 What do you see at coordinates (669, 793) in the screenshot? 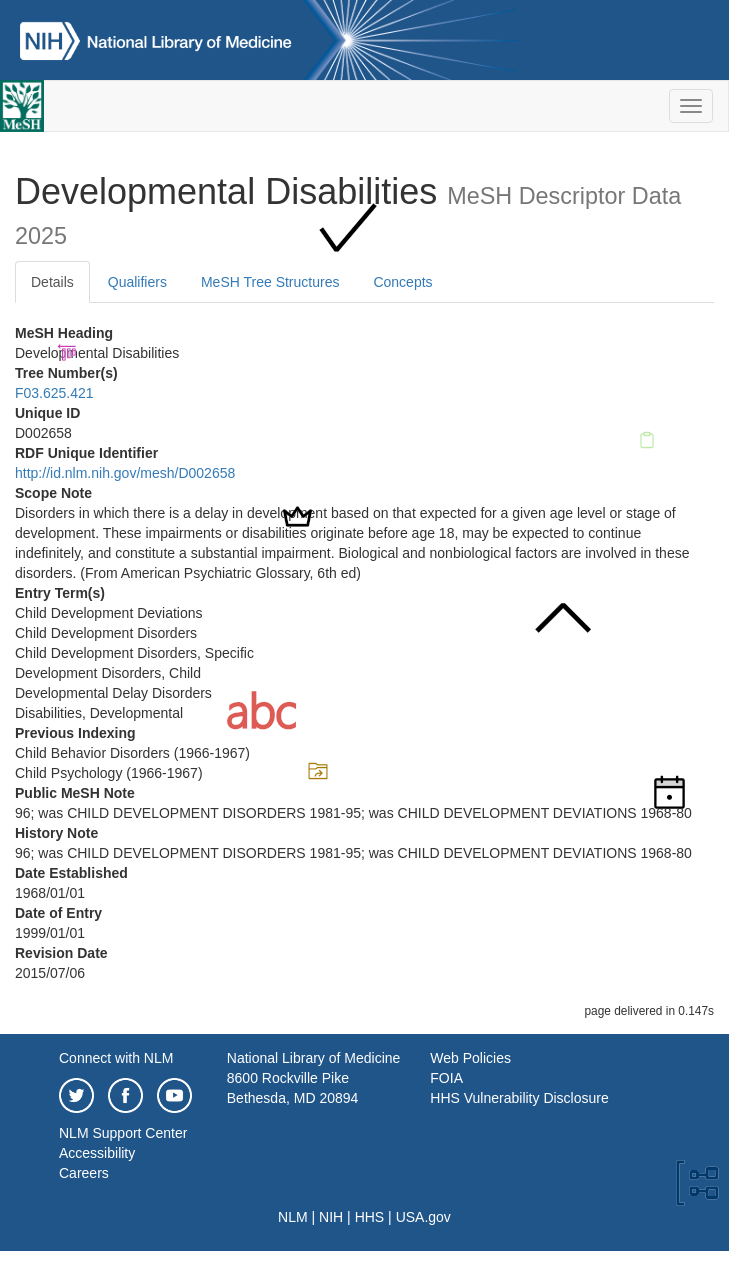
I see `calendar event or reminder indicator` at bounding box center [669, 793].